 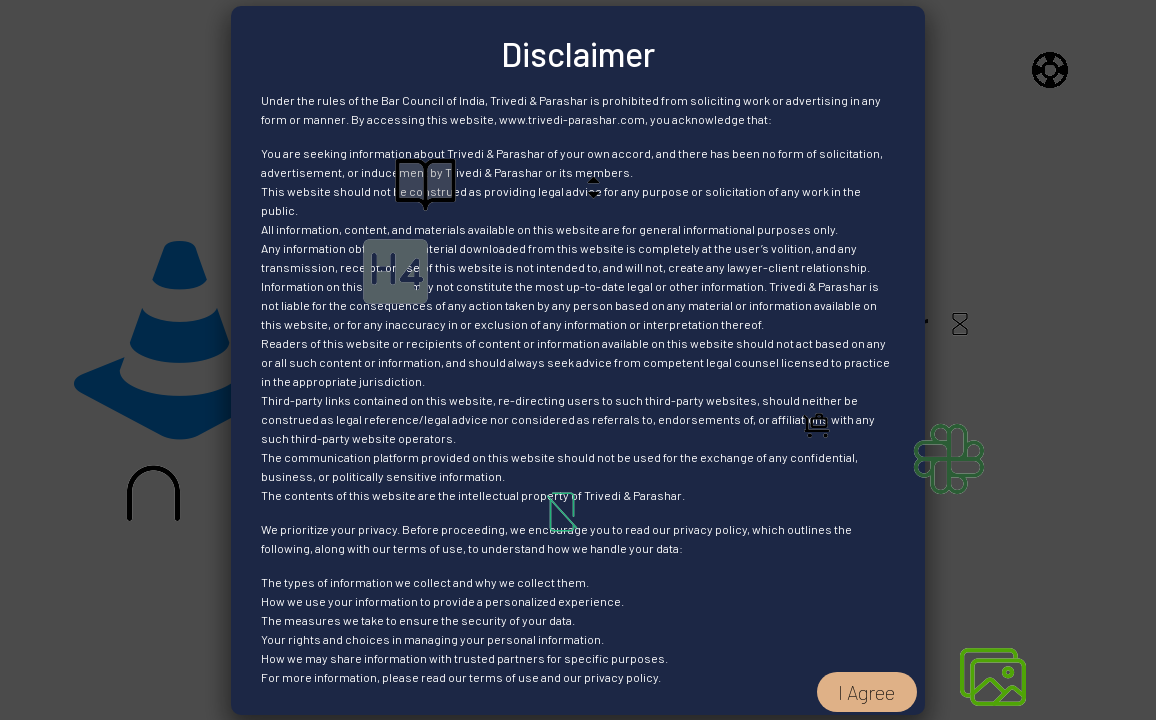 What do you see at coordinates (816, 425) in the screenshot?
I see `access luggage or baggage services` at bounding box center [816, 425].